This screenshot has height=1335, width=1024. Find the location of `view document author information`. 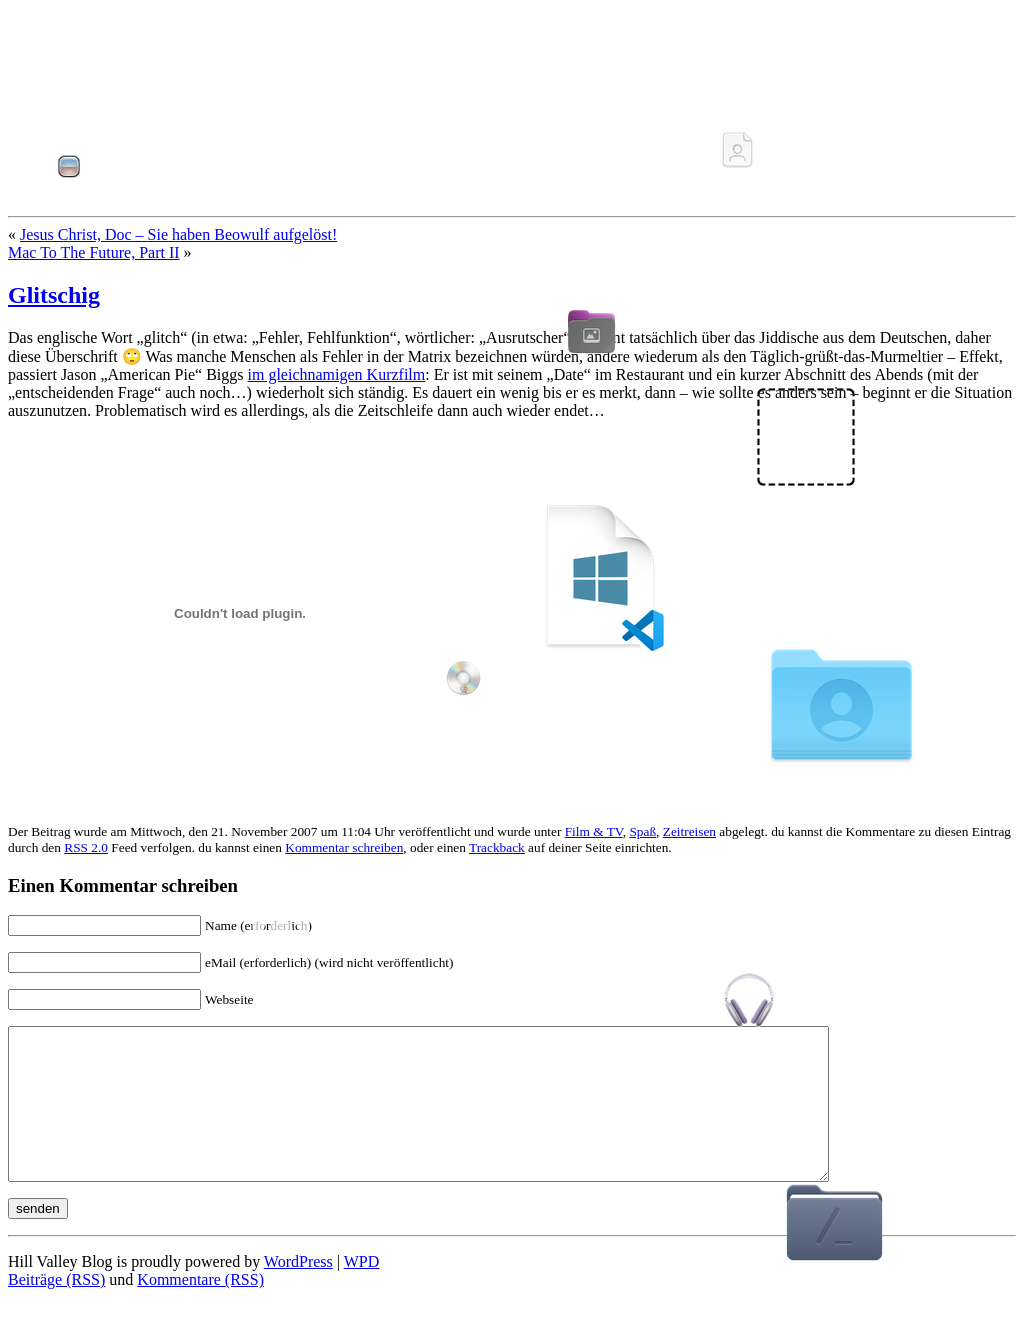

view document author information is located at coordinates (737, 149).